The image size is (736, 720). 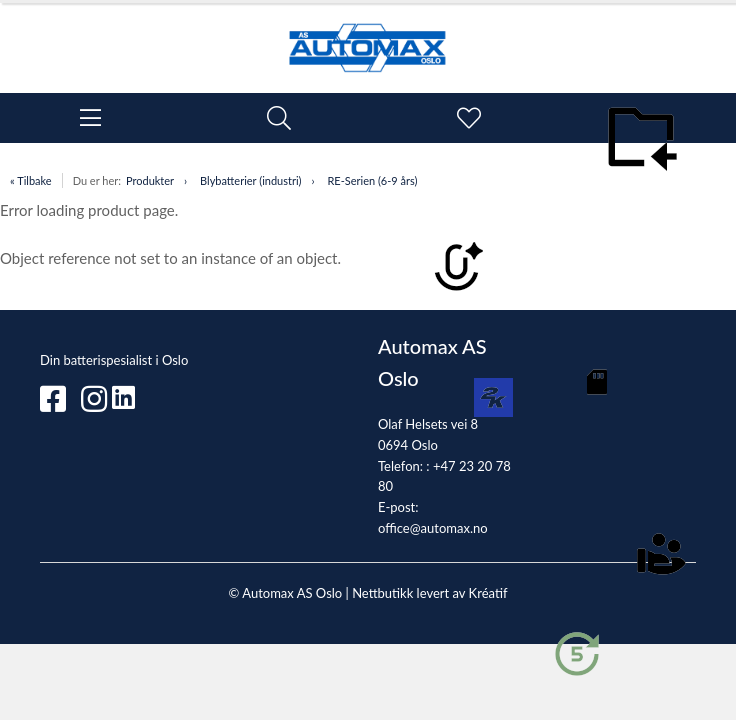 I want to click on view received files or downloads, so click(x=641, y=137).